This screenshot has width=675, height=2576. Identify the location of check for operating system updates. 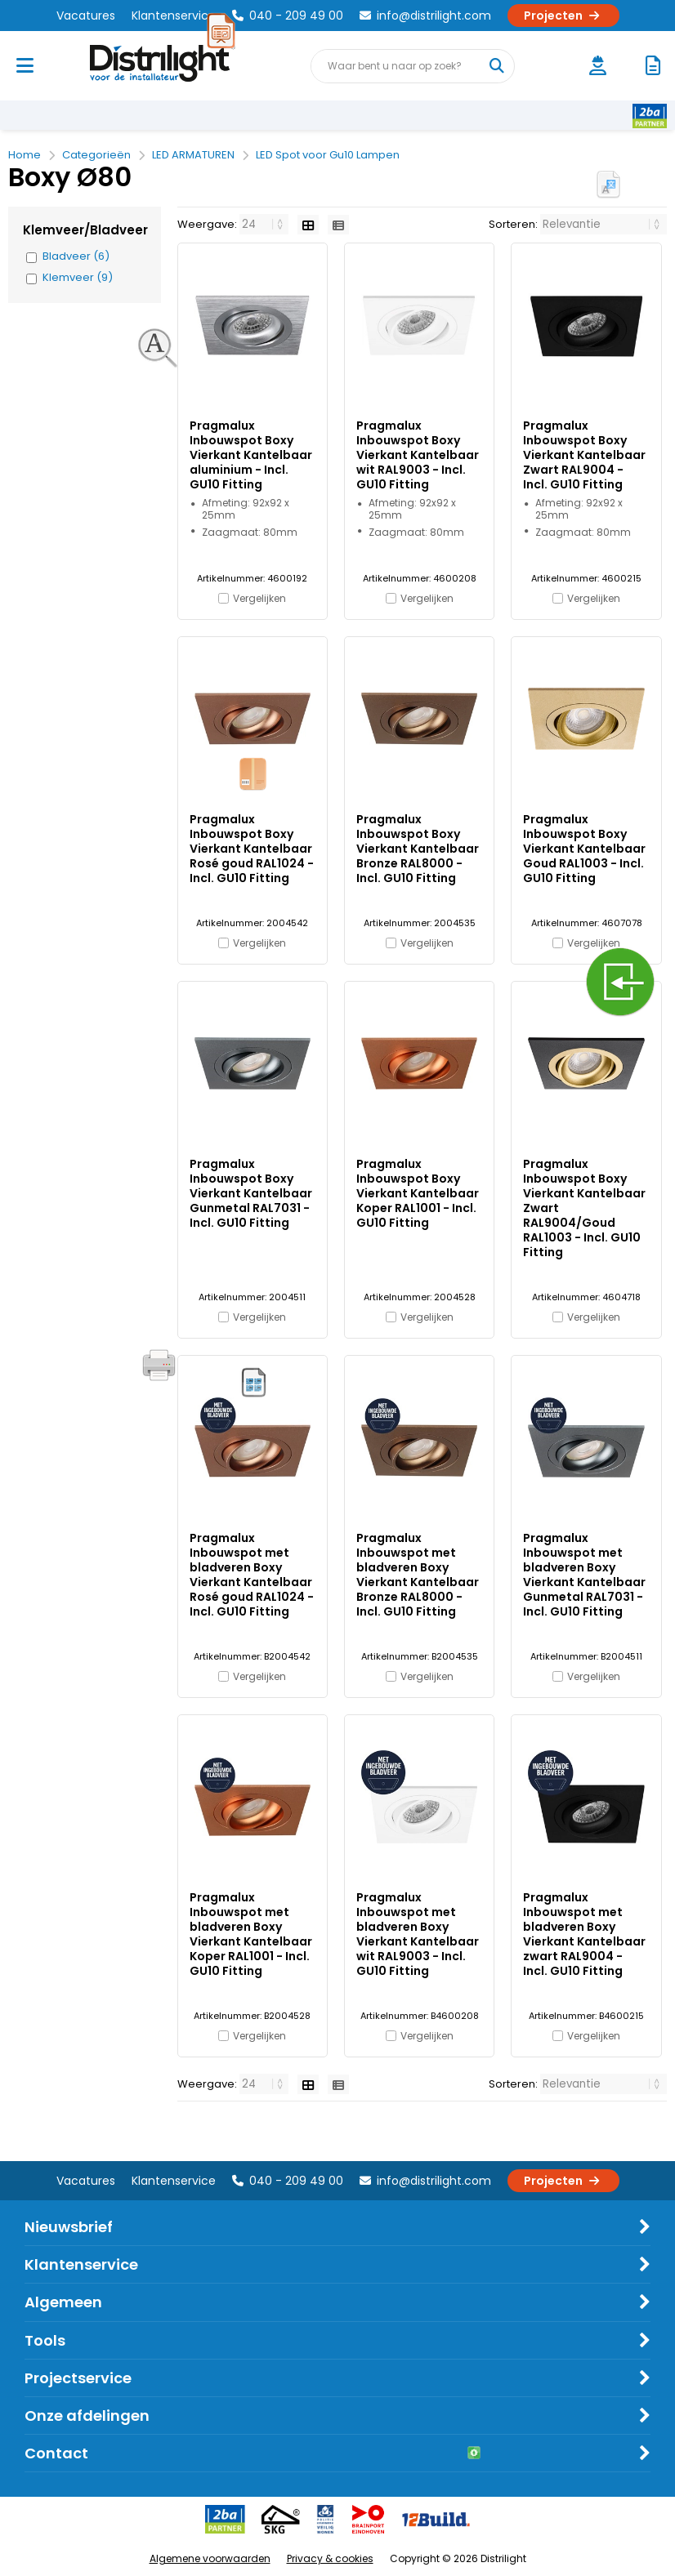
(474, 2453).